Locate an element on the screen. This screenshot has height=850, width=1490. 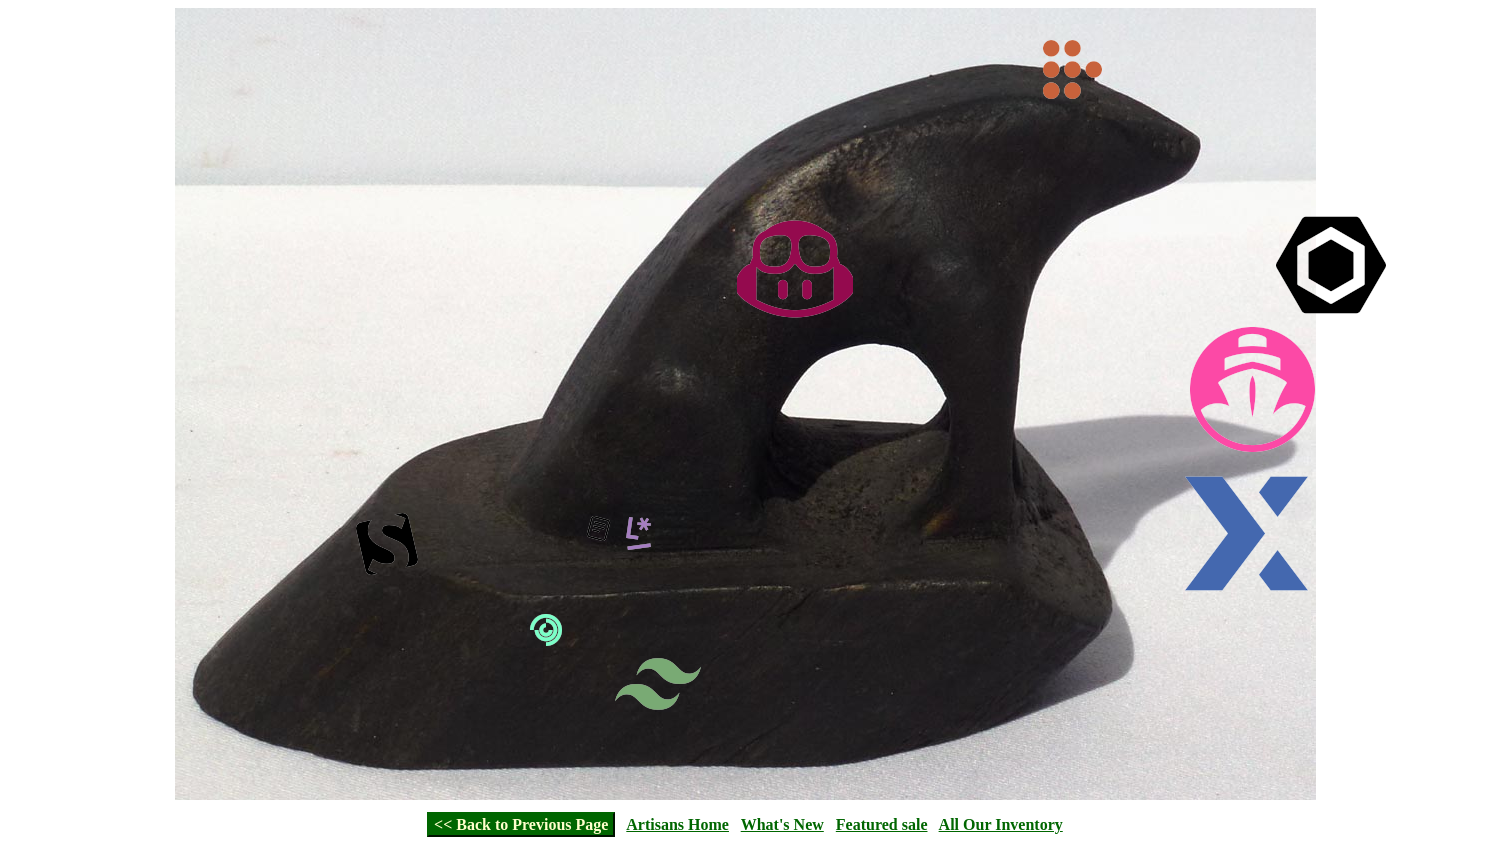
open the Literal app is located at coordinates (638, 533).